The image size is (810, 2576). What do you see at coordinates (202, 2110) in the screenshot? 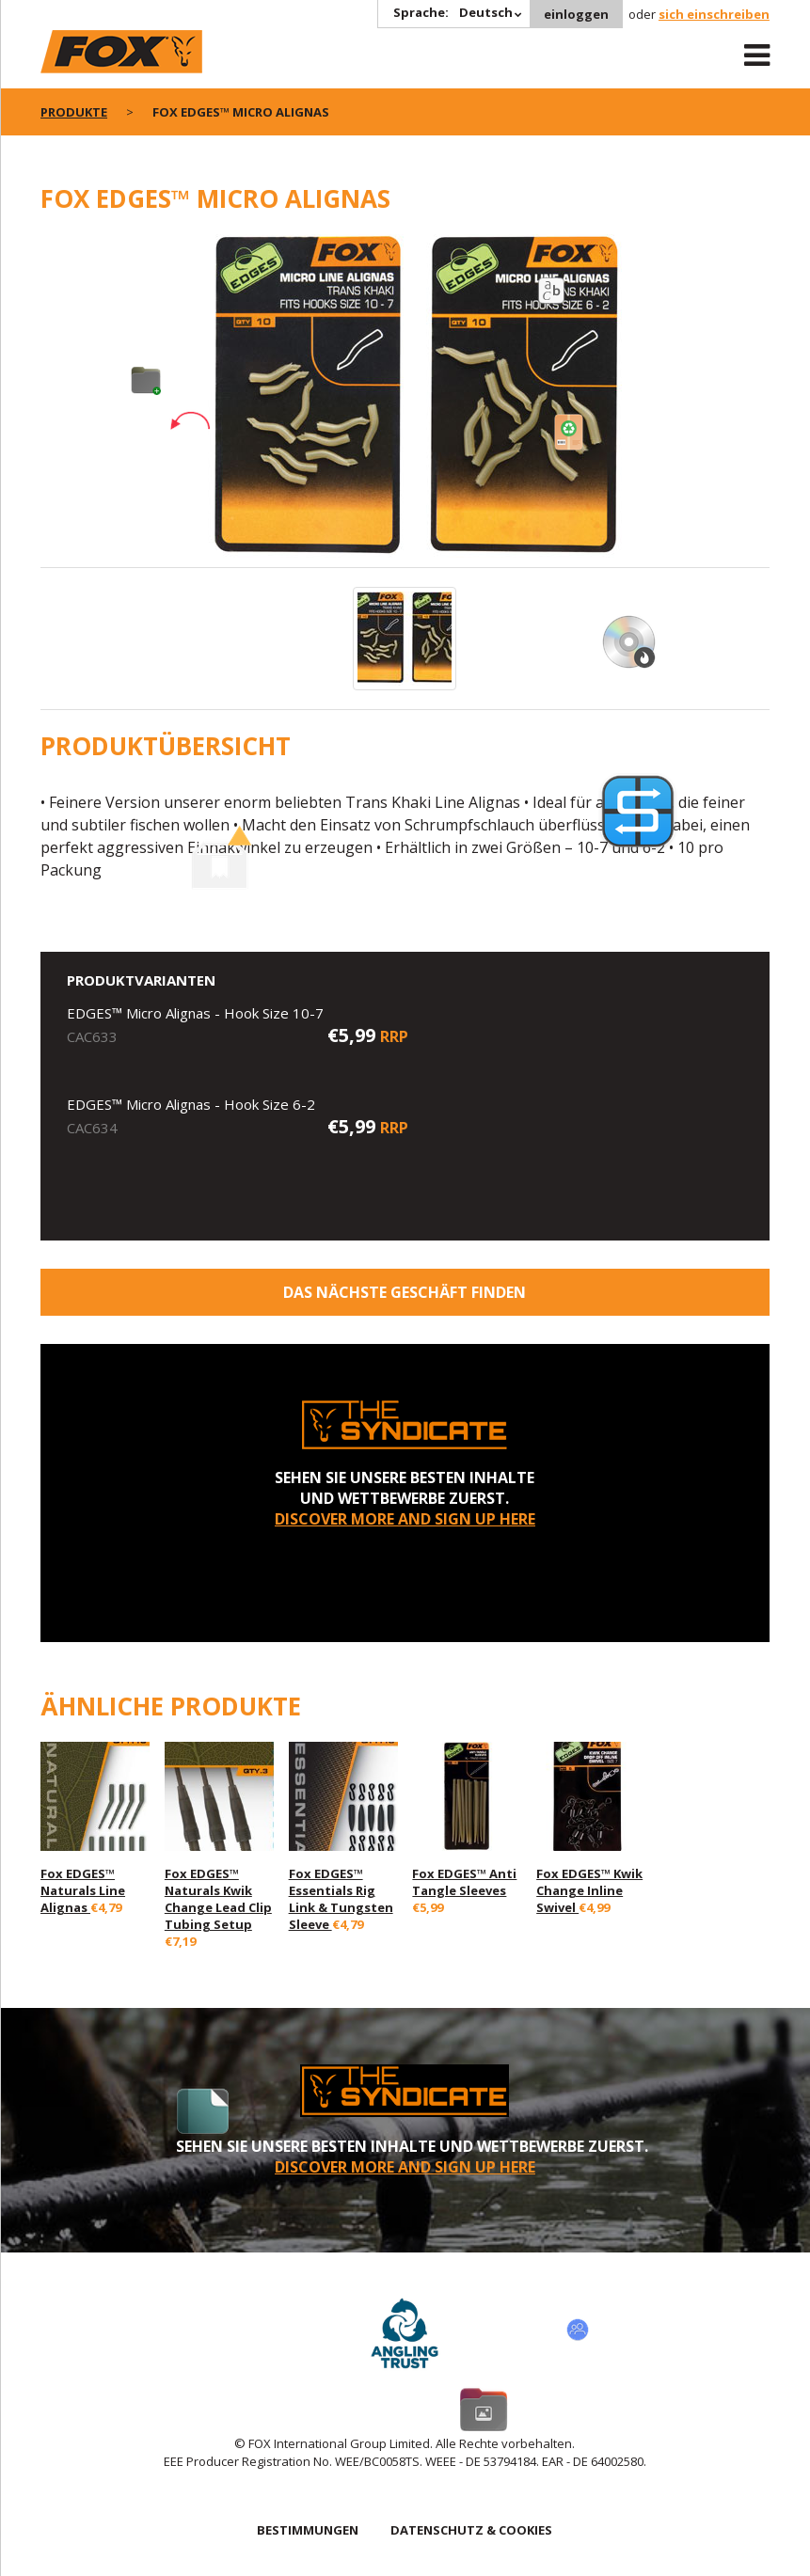
I see `change desktop wallpaper settings` at bounding box center [202, 2110].